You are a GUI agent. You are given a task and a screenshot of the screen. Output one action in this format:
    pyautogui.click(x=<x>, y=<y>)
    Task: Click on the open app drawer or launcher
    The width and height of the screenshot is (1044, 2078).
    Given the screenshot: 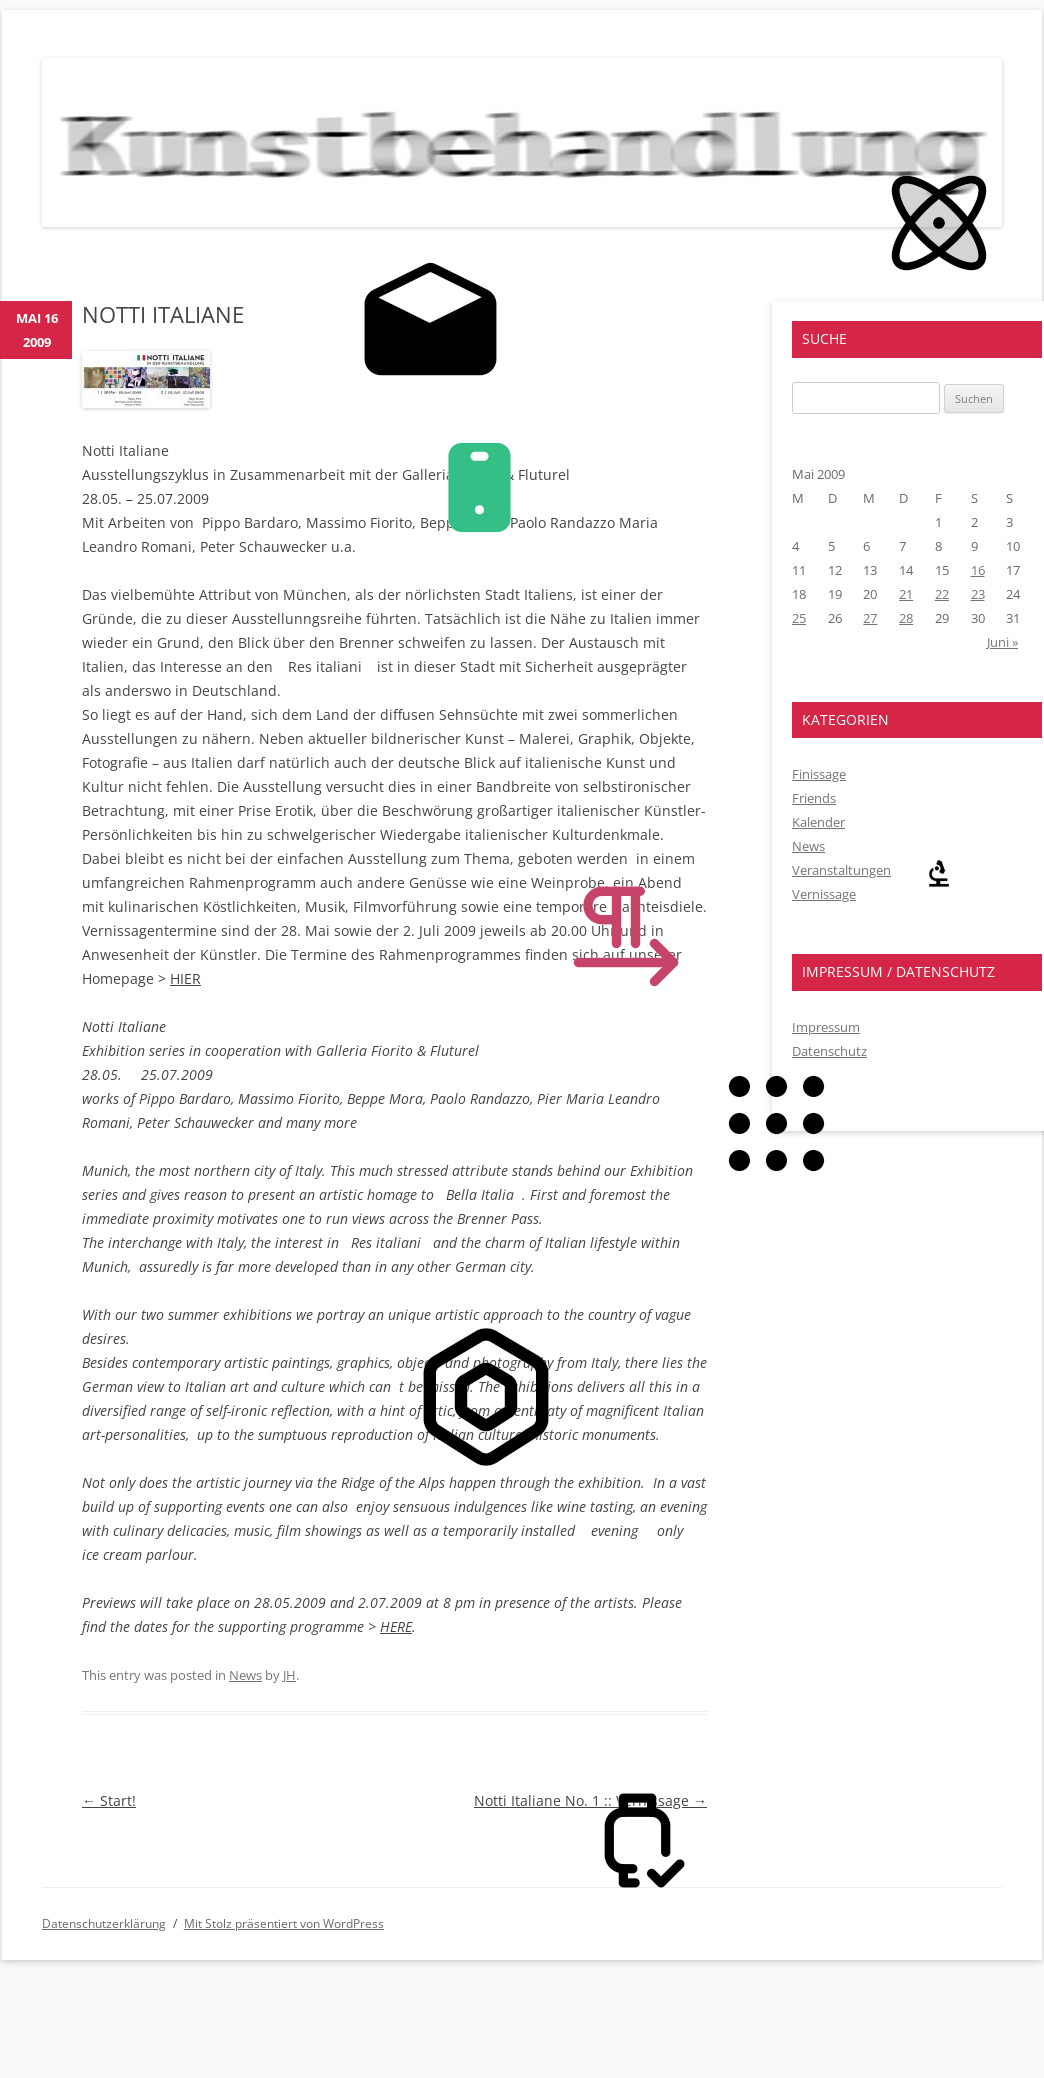 What is the action you would take?
    pyautogui.click(x=776, y=1123)
    